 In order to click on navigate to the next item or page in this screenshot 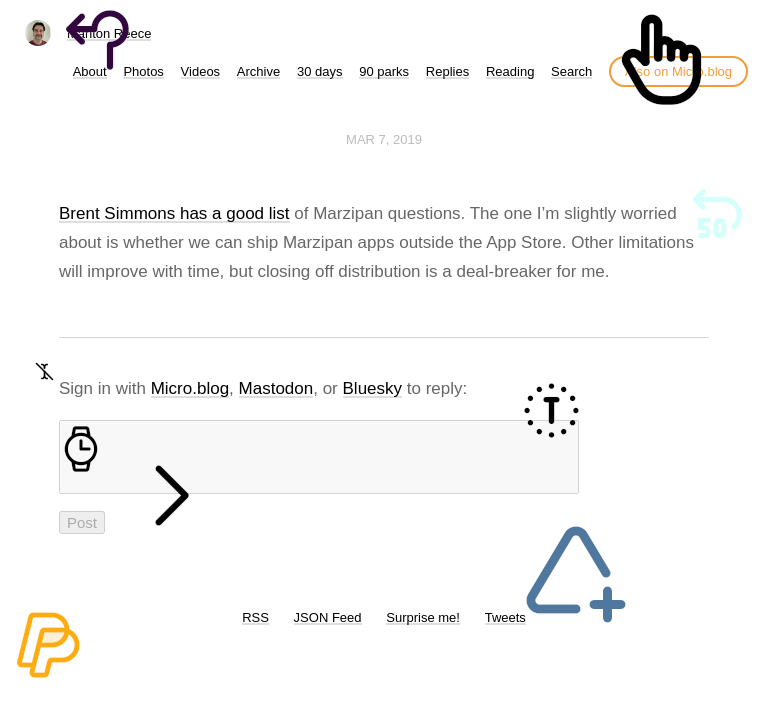, I will do `click(170, 495)`.